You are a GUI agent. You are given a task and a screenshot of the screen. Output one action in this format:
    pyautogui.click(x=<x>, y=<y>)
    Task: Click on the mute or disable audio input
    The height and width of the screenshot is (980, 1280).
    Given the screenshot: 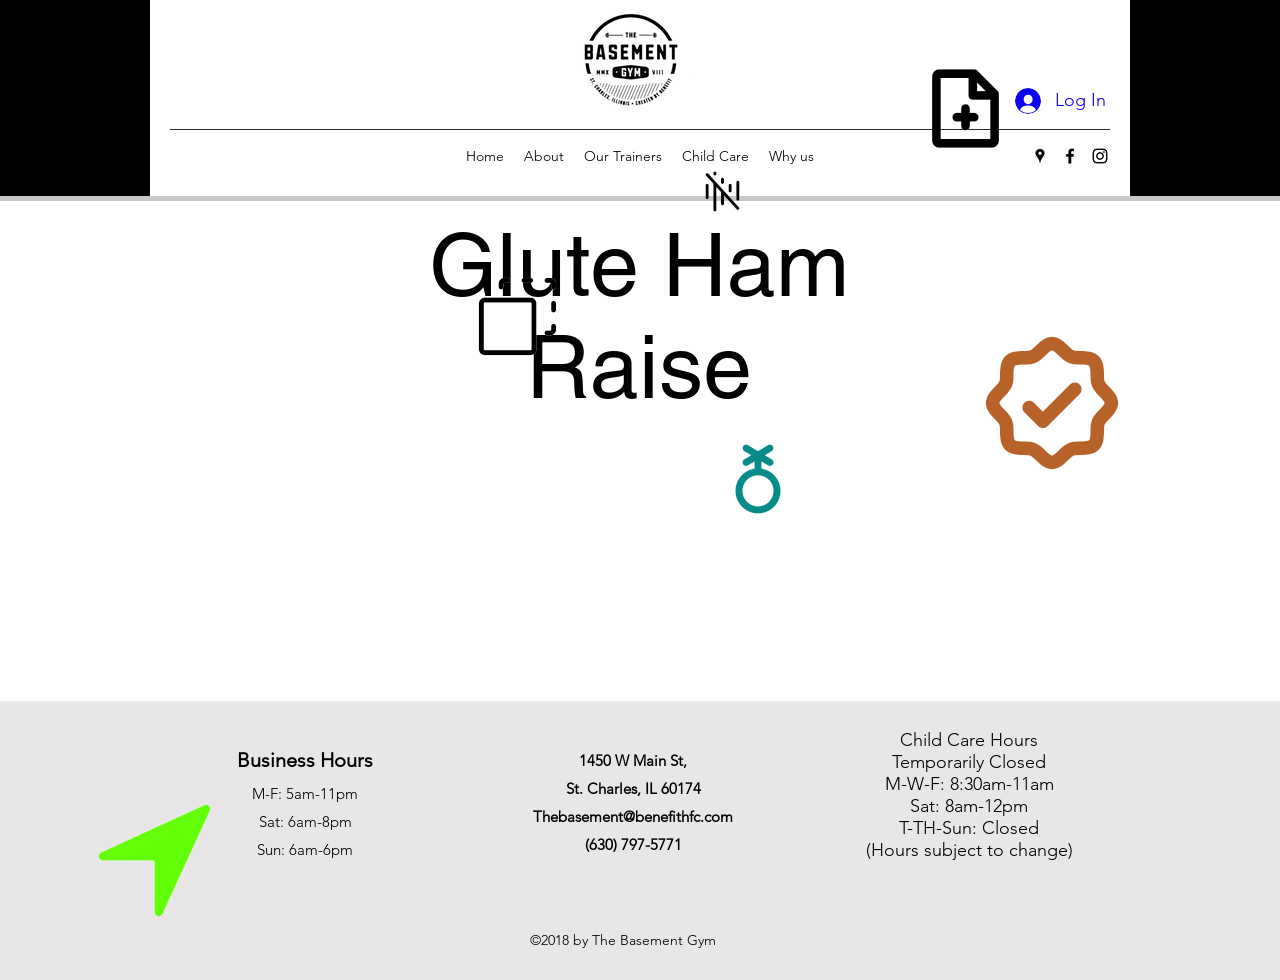 What is the action you would take?
    pyautogui.click(x=722, y=191)
    